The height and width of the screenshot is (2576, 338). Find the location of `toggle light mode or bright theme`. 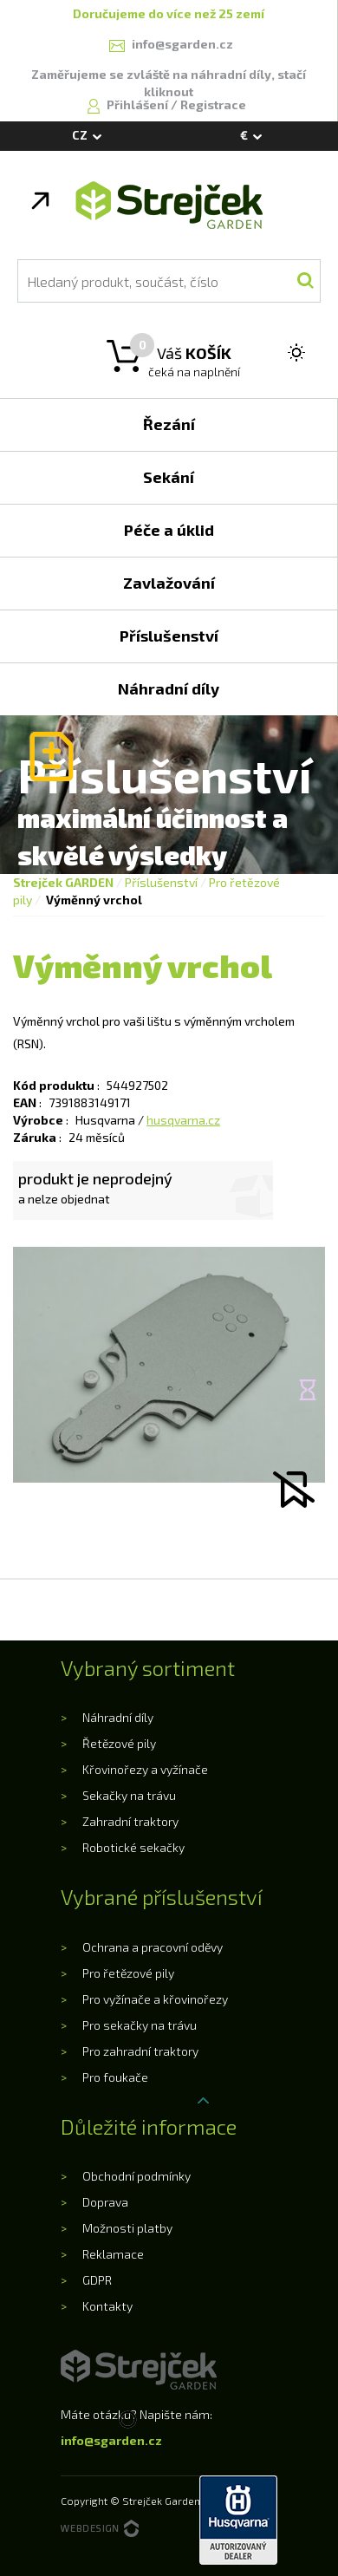

toggle light mode or bright theme is located at coordinates (296, 353).